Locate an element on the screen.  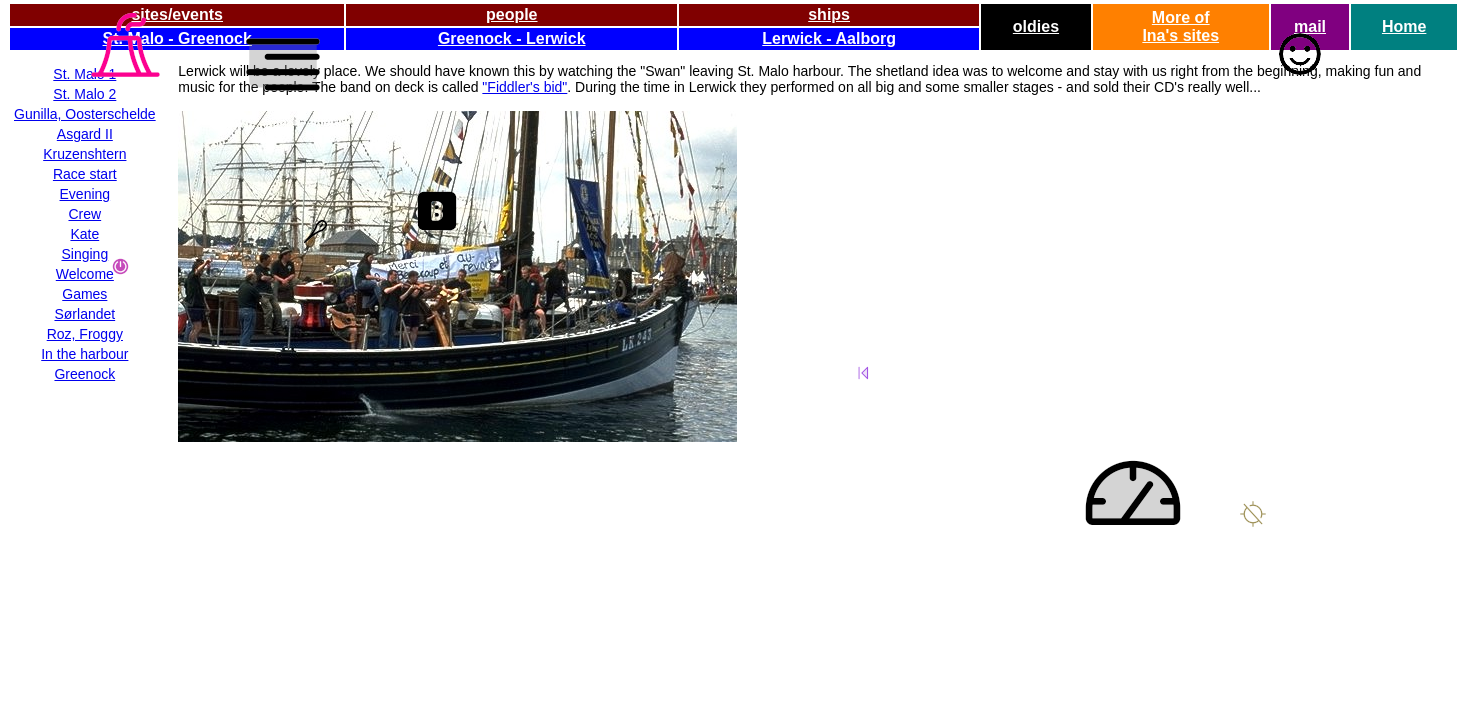
location services disabled is located at coordinates (1253, 514).